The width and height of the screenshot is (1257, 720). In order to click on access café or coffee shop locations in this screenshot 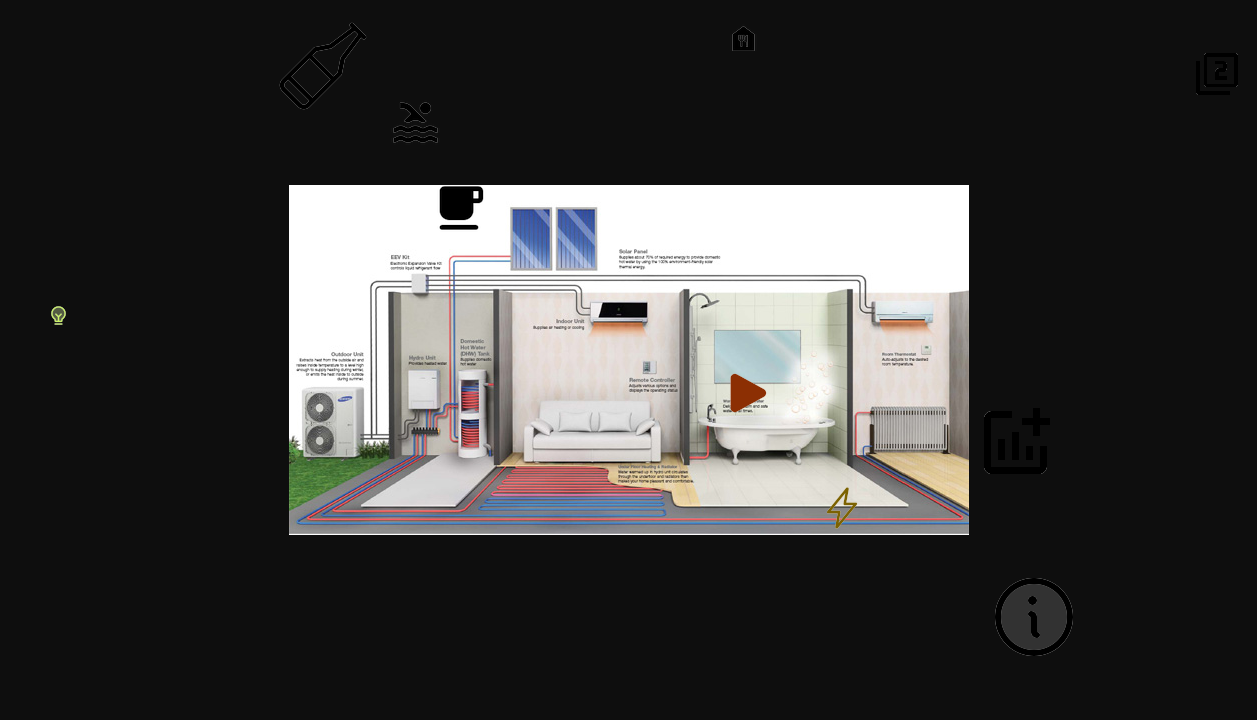, I will do `click(459, 208)`.